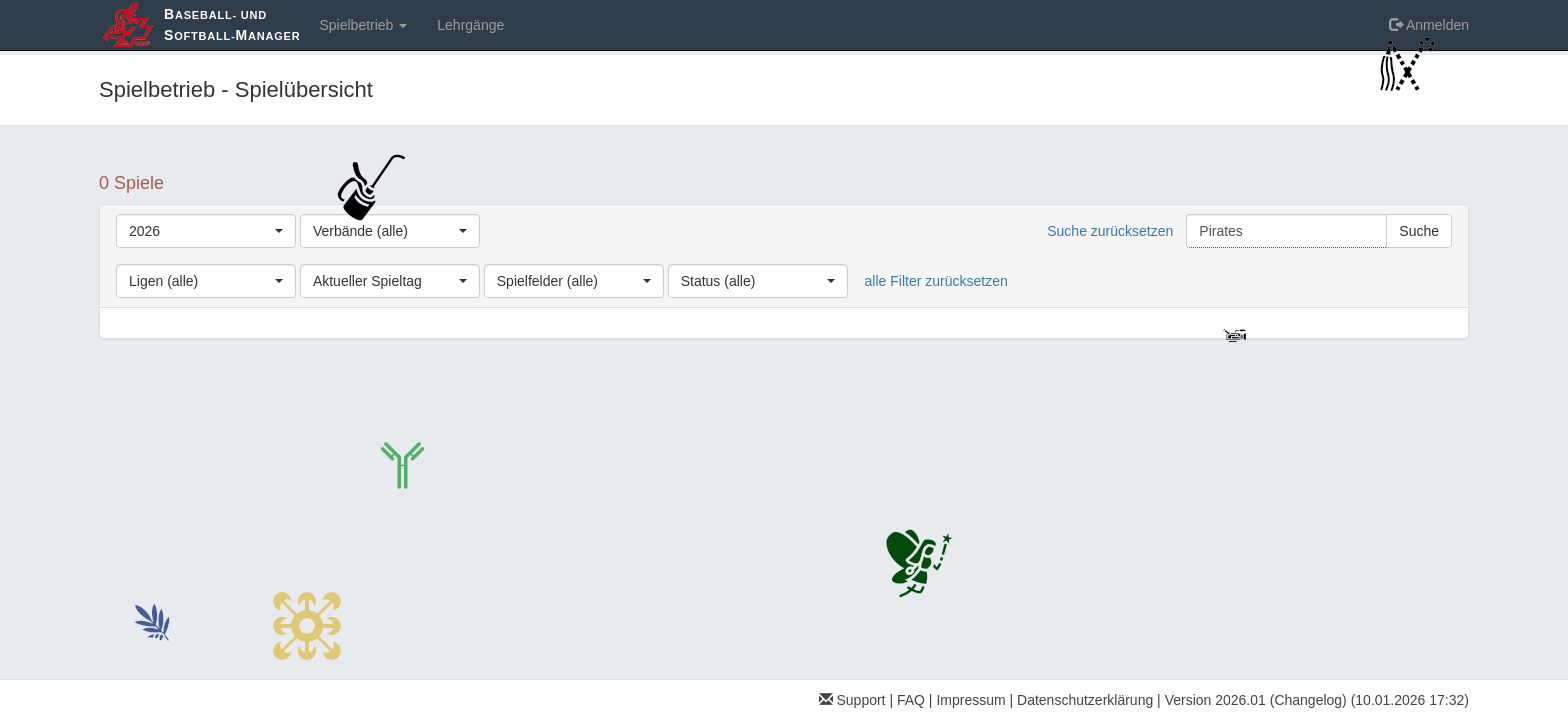 This screenshot has width=1568, height=720. Describe the element at coordinates (919, 563) in the screenshot. I see `access fairy tale or fantasy game content` at that location.